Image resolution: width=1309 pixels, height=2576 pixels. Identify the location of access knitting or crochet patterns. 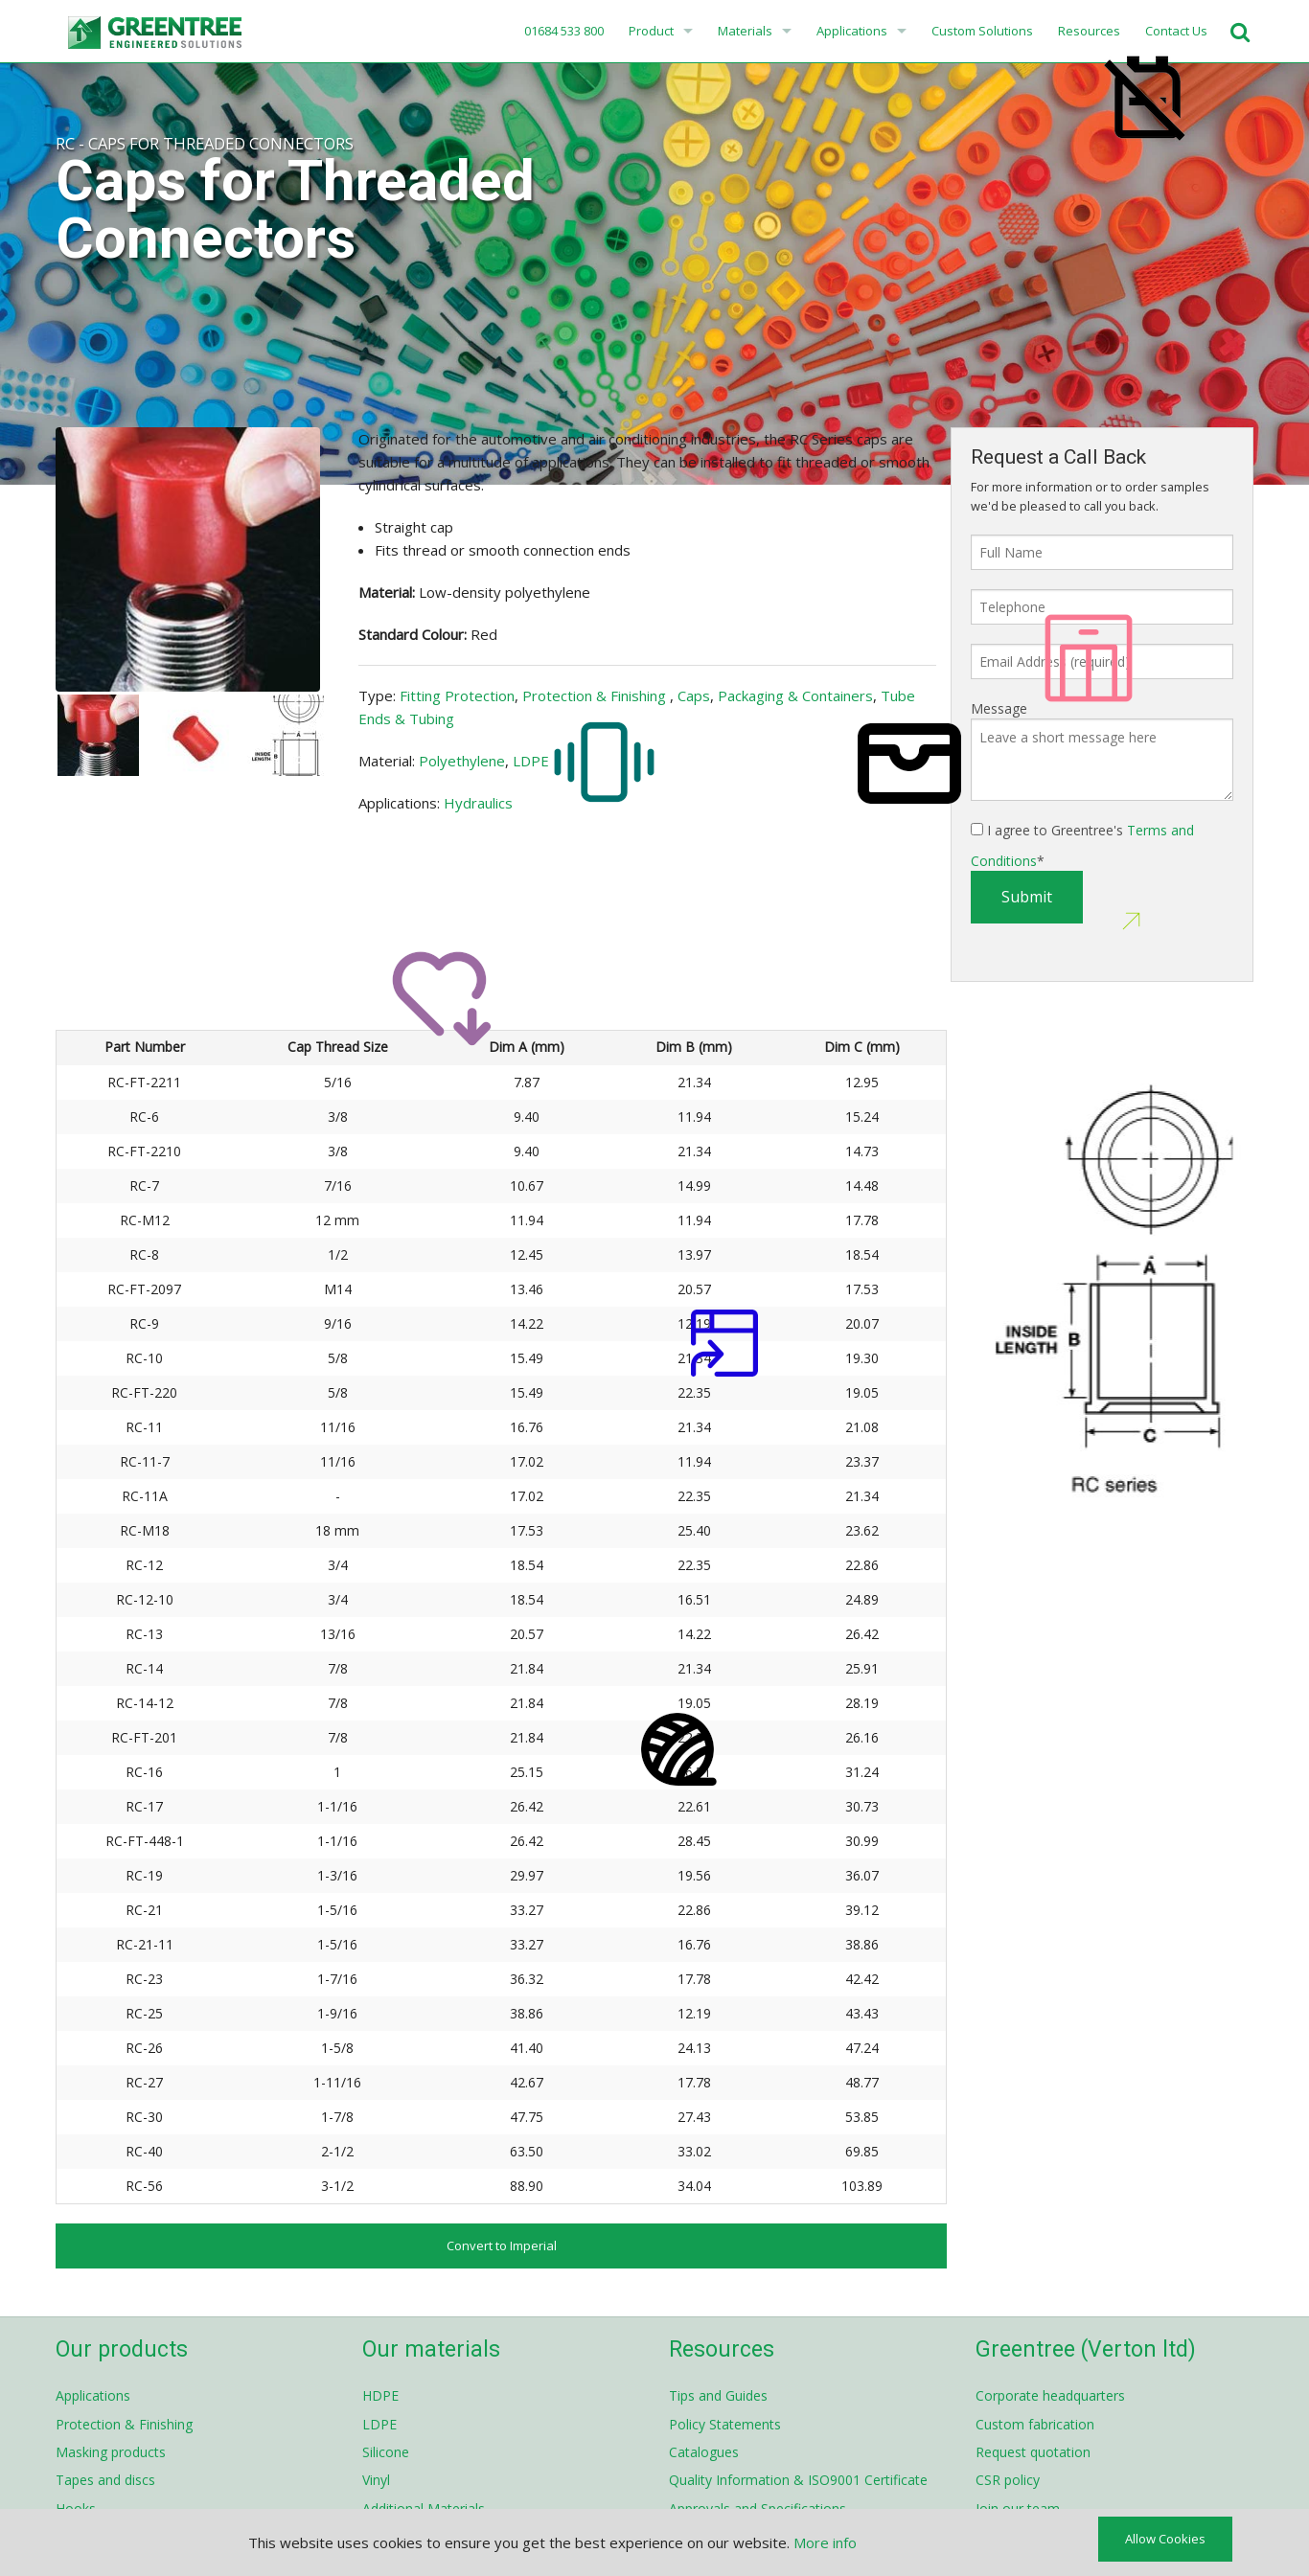
(677, 1749).